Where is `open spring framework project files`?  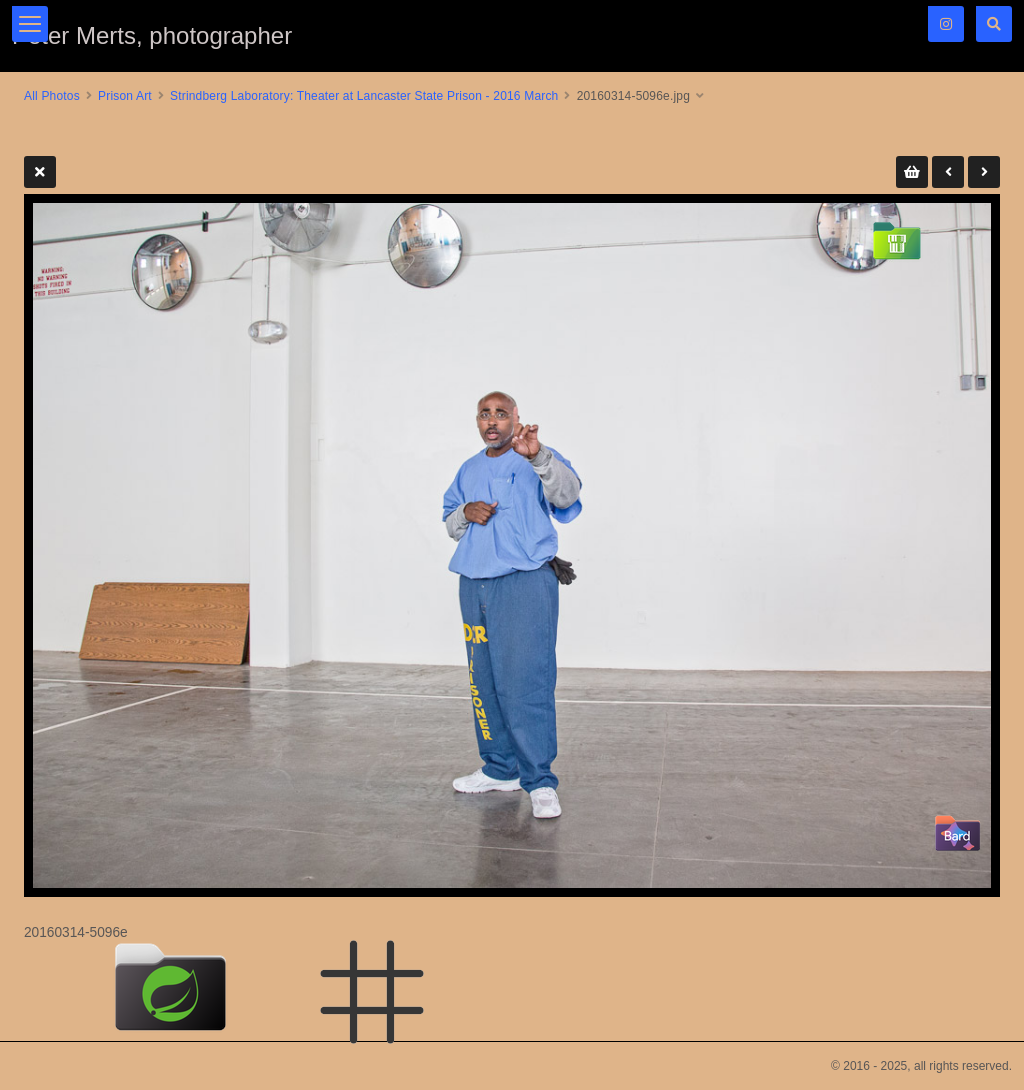
open spring framework project files is located at coordinates (170, 990).